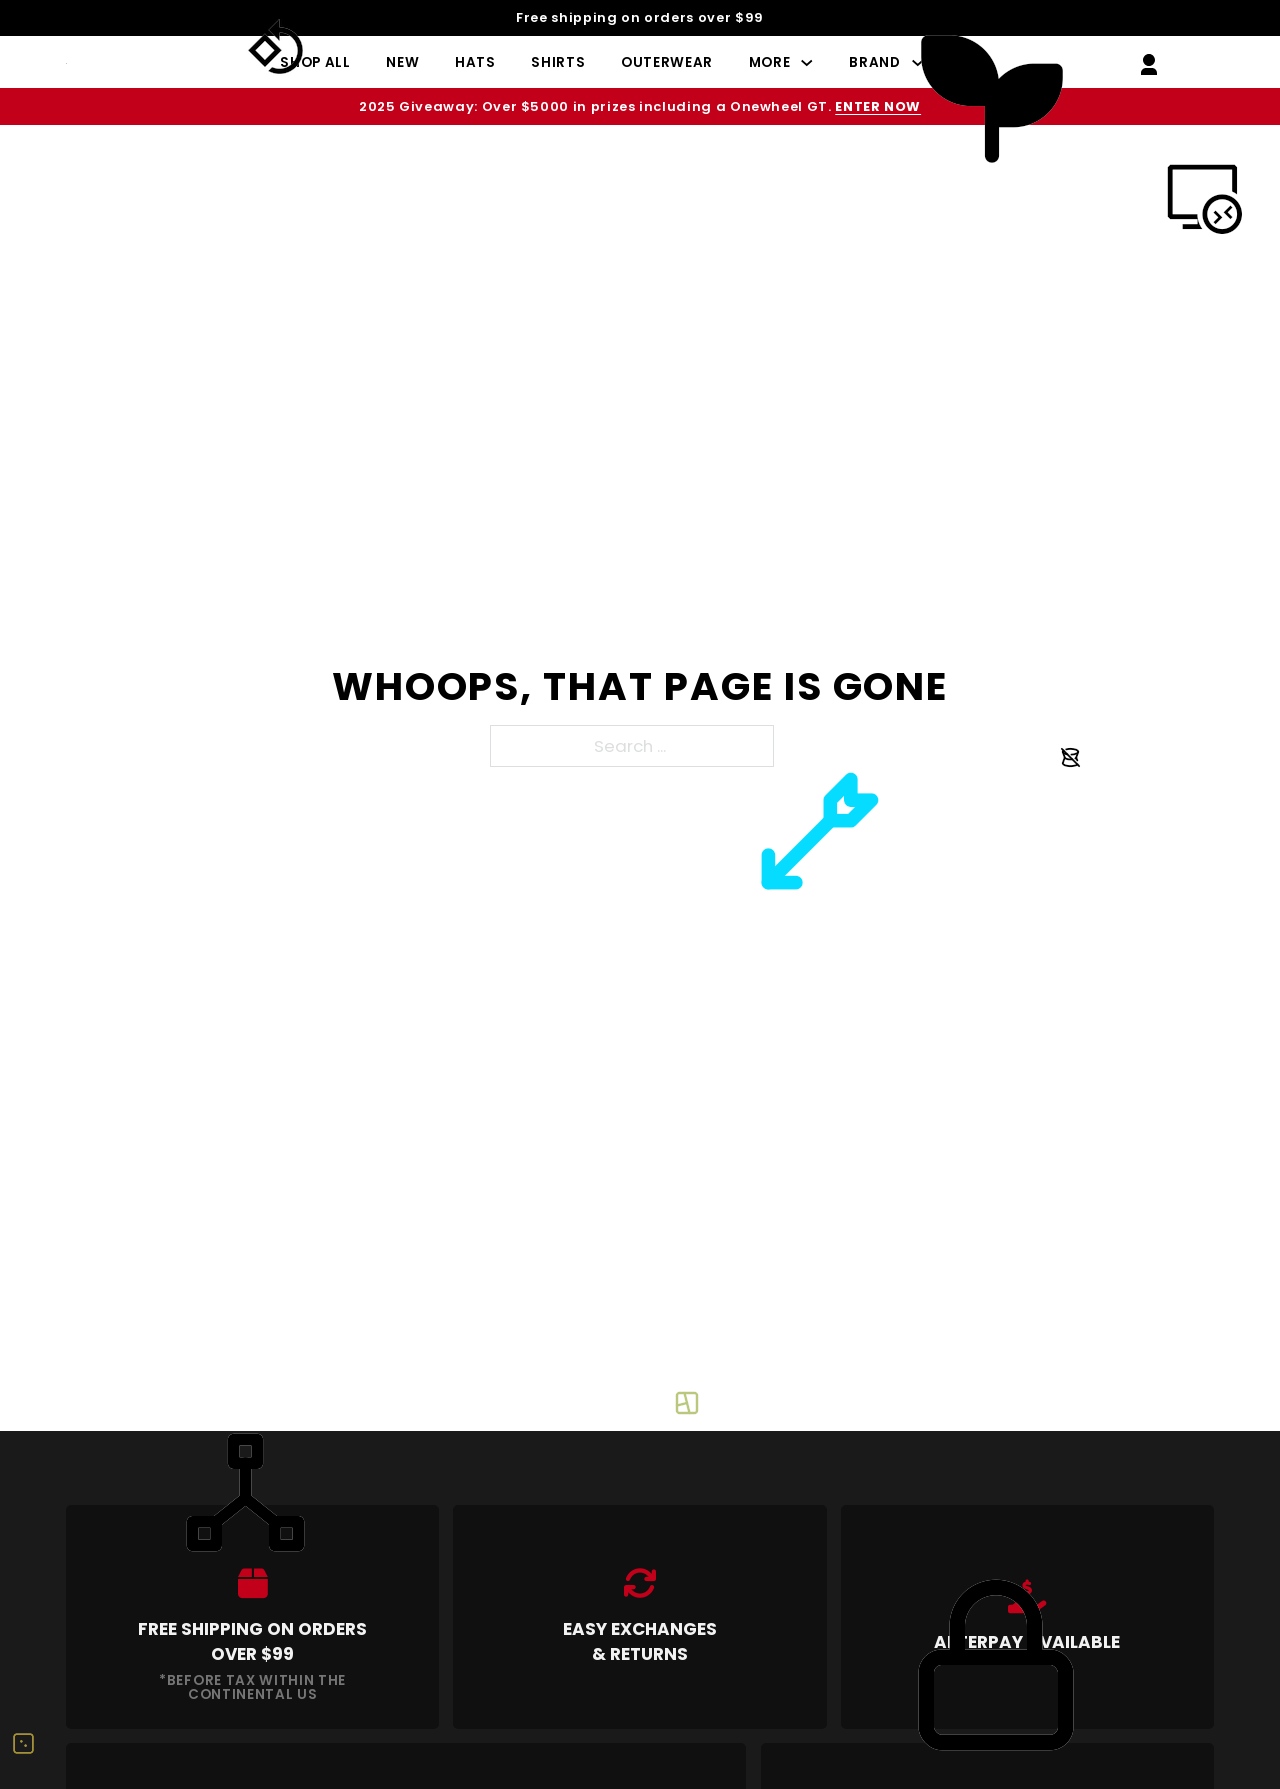 This screenshot has height=1789, width=1280. I want to click on indicates a secure or encrypted connection, so click(996, 1665).